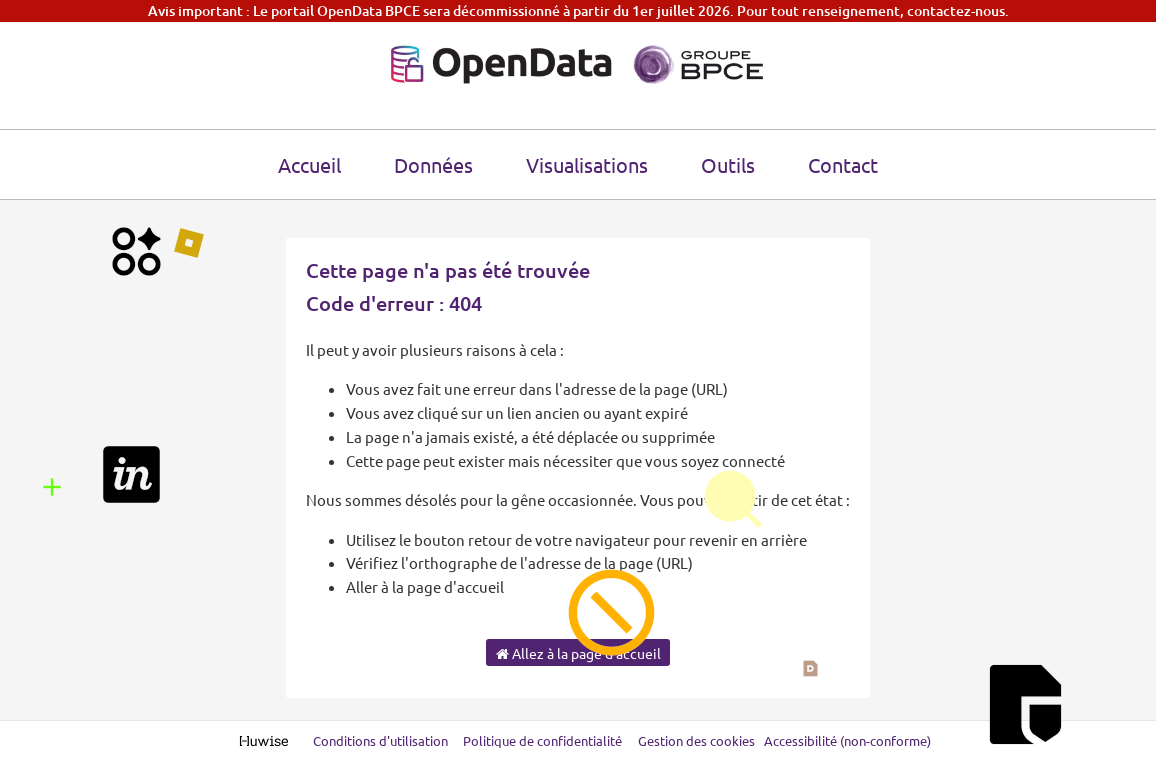 The image size is (1156, 760). I want to click on add a new item, so click(52, 487).